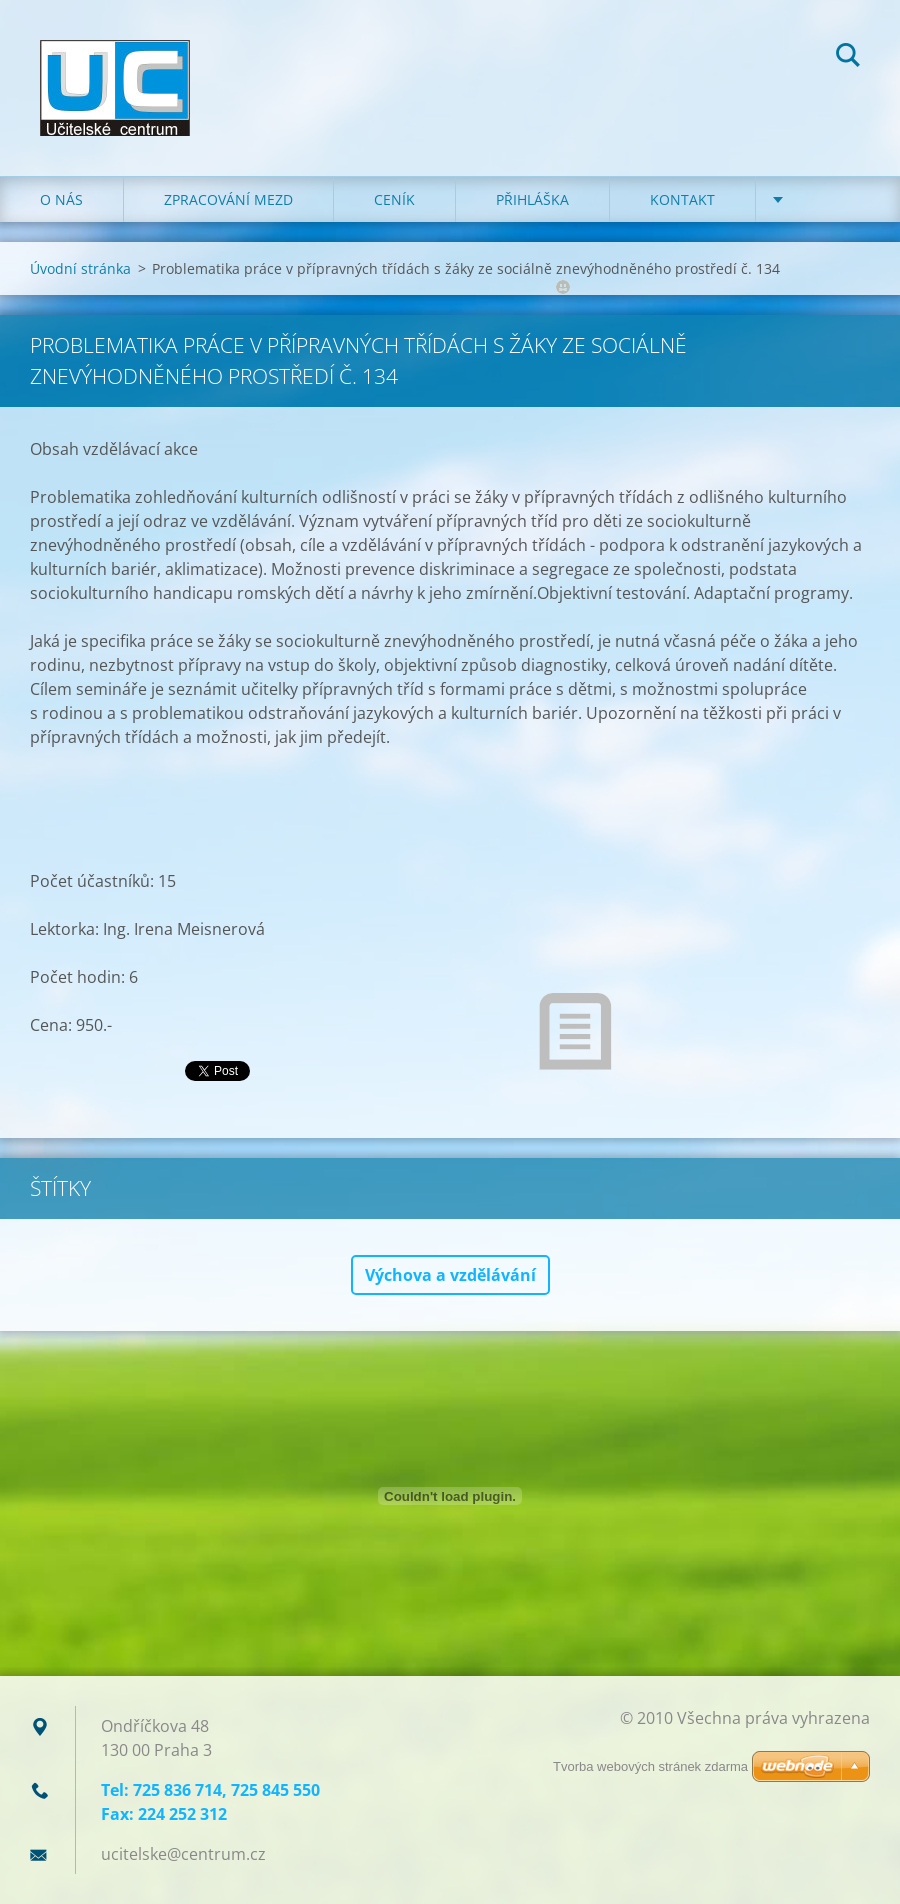 This screenshot has width=900, height=1904. Describe the element at coordinates (563, 287) in the screenshot. I see `indicates a secret or confidential message` at that location.